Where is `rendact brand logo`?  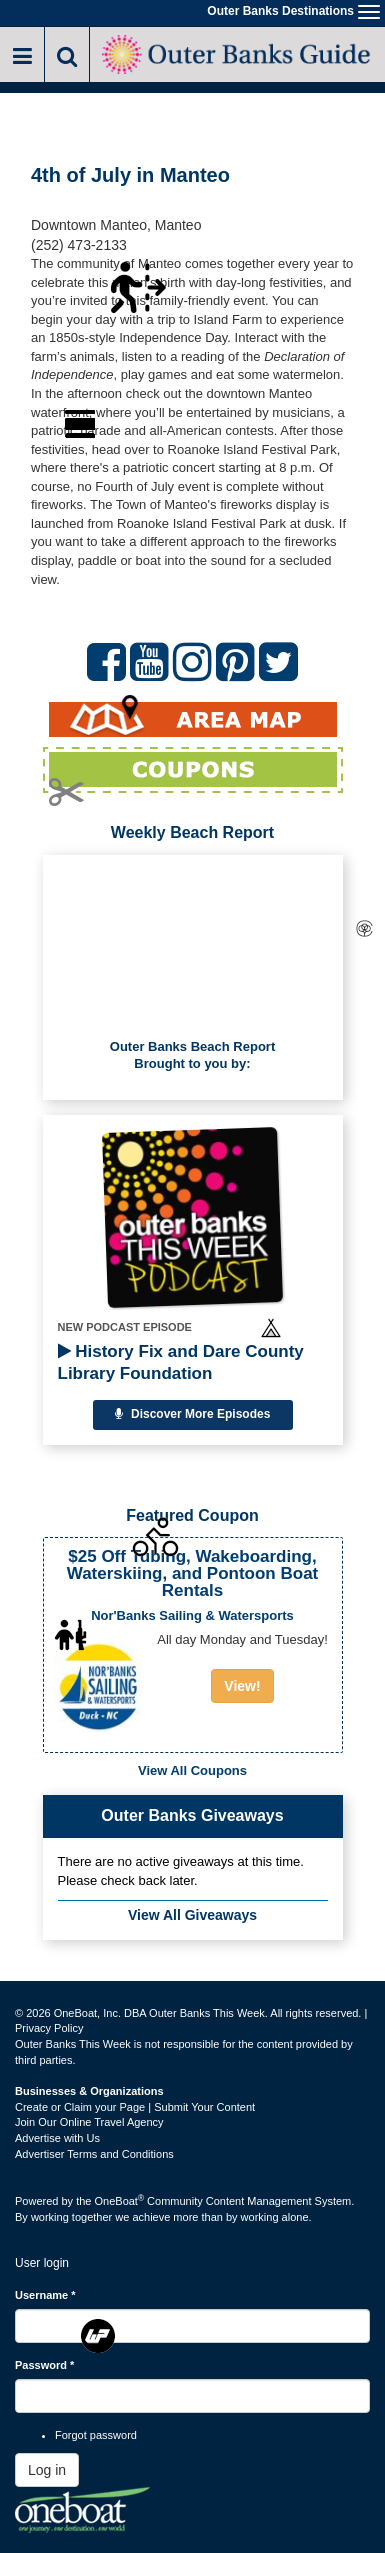 rendact brand logo is located at coordinates (98, 2336).